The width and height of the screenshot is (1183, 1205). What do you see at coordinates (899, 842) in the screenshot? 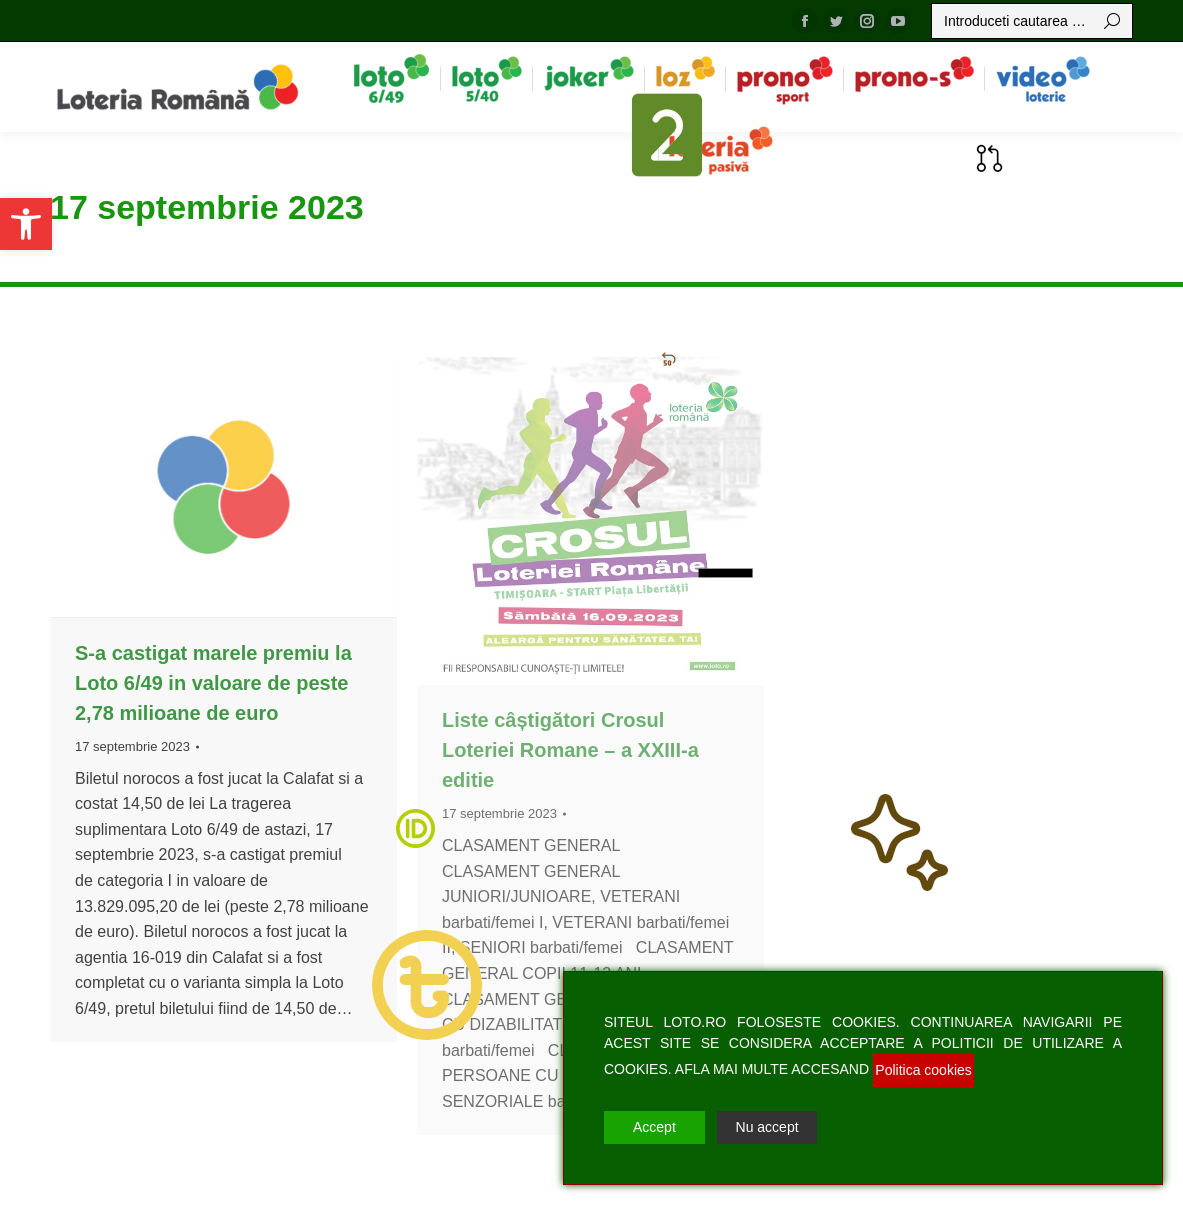
I see `indicates AI-generated or enhanced content` at bounding box center [899, 842].